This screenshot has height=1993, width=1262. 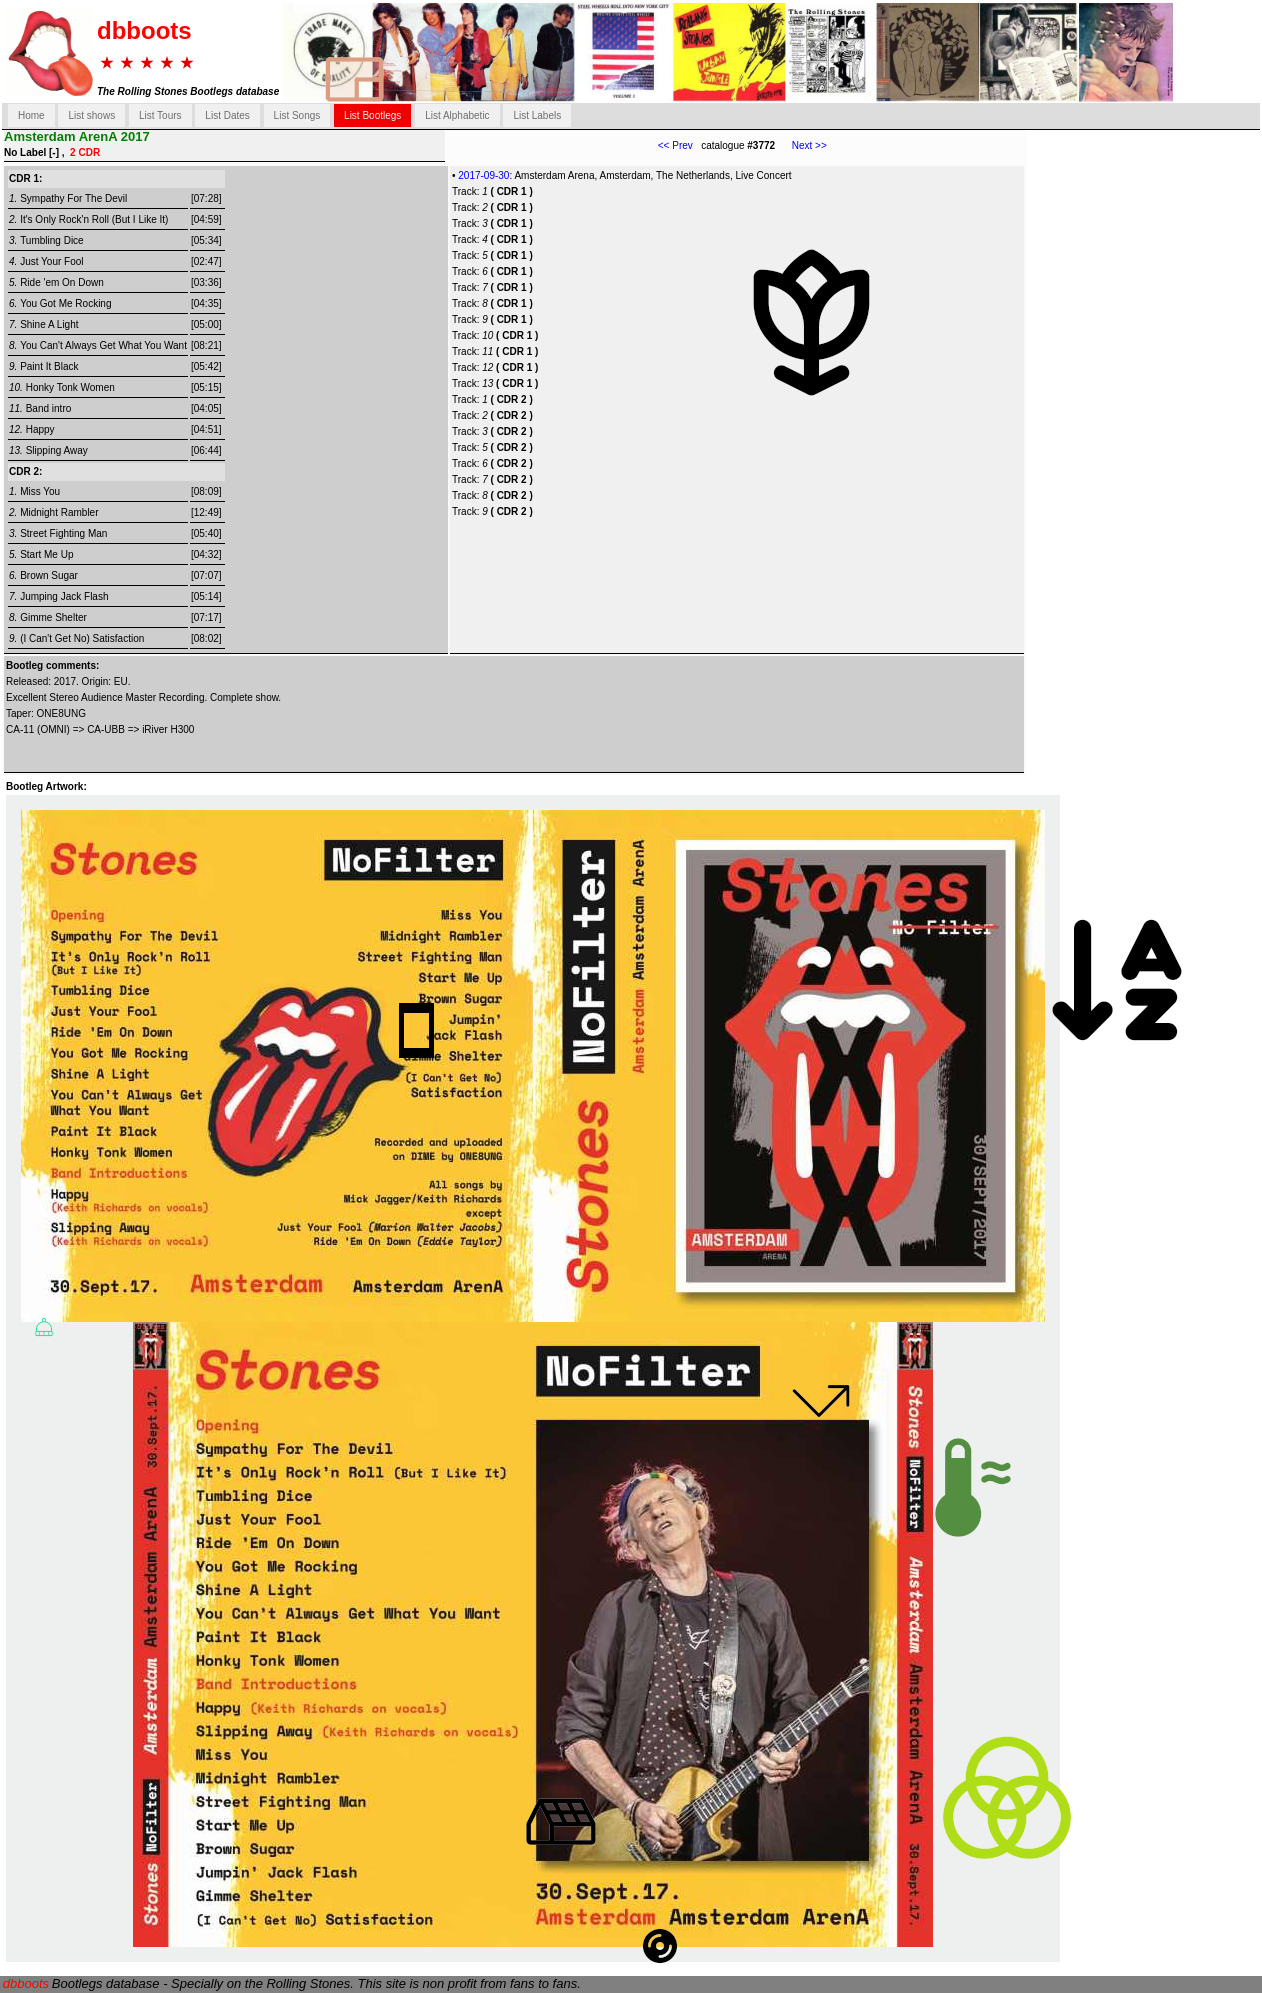 What do you see at coordinates (416, 1030) in the screenshot?
I see `set this device as primary phone` at bounding box center [416, 1030].